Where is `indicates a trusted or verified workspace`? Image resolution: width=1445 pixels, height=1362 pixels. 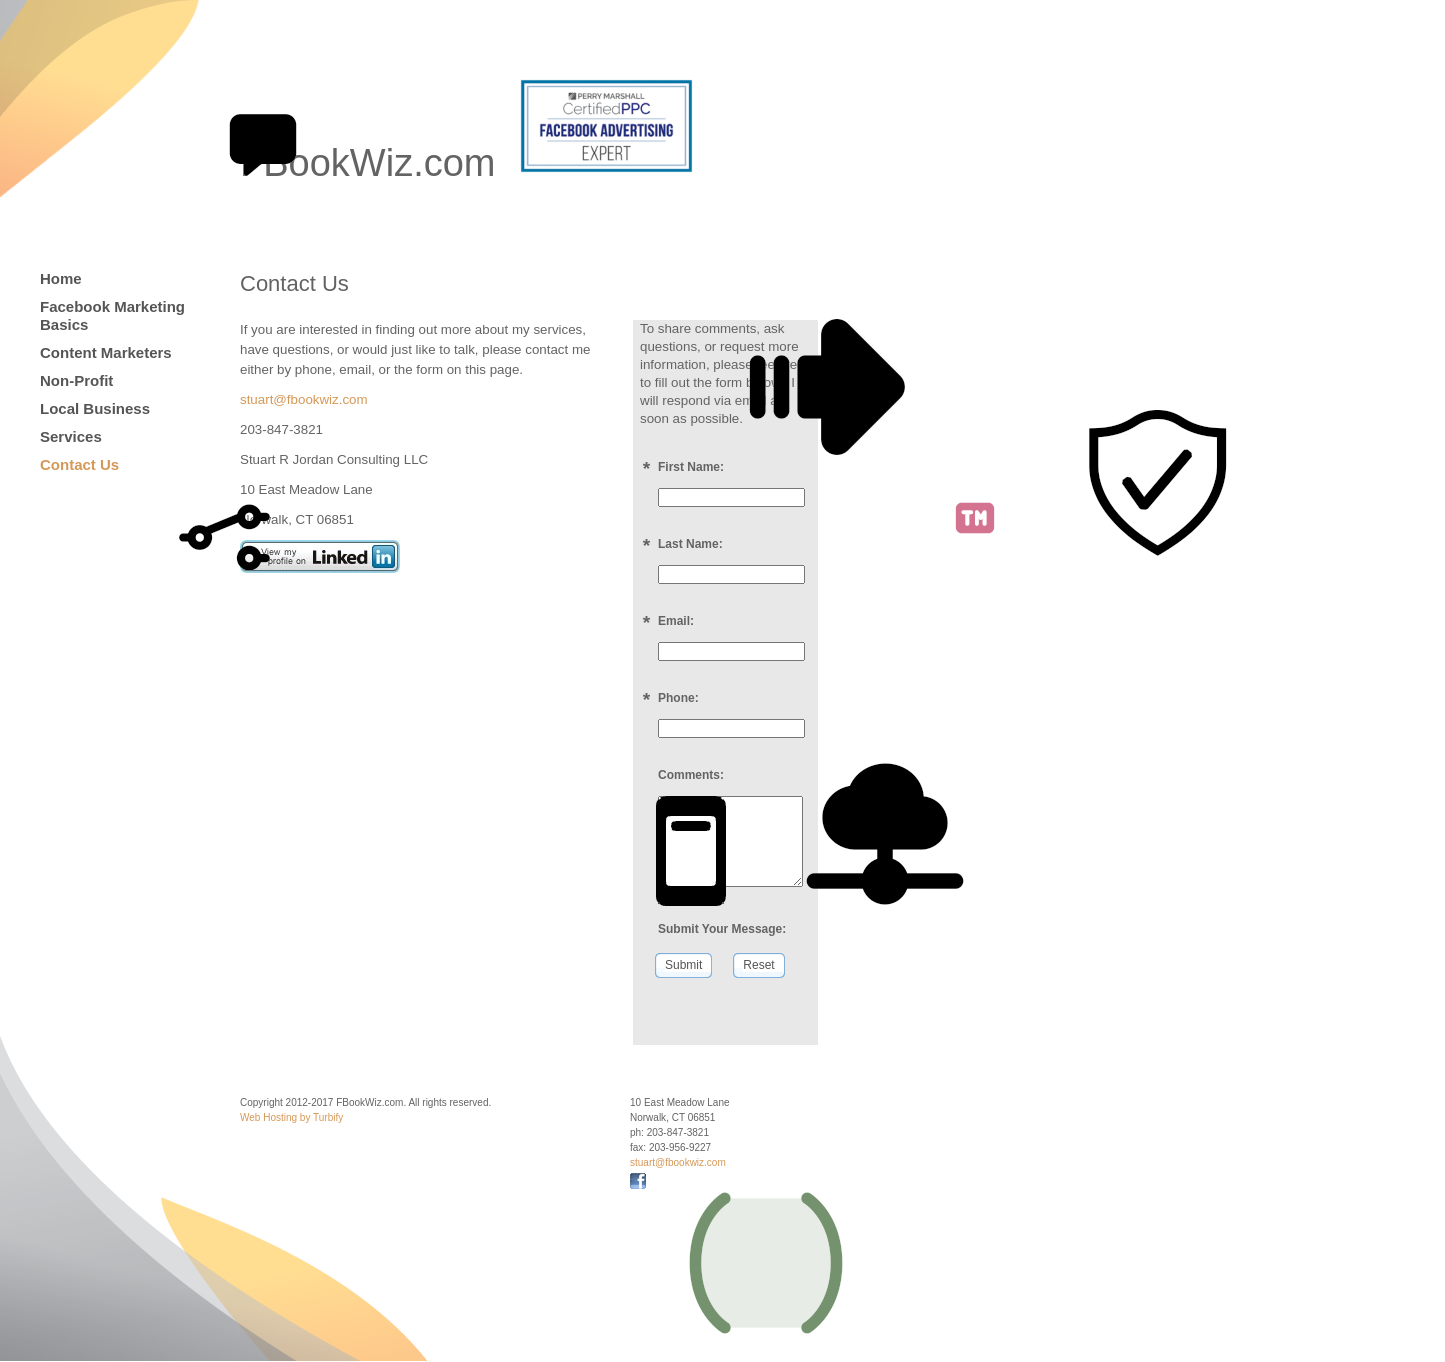 indicates a trusted or verified workspace is located at coordinates (1157, 483).